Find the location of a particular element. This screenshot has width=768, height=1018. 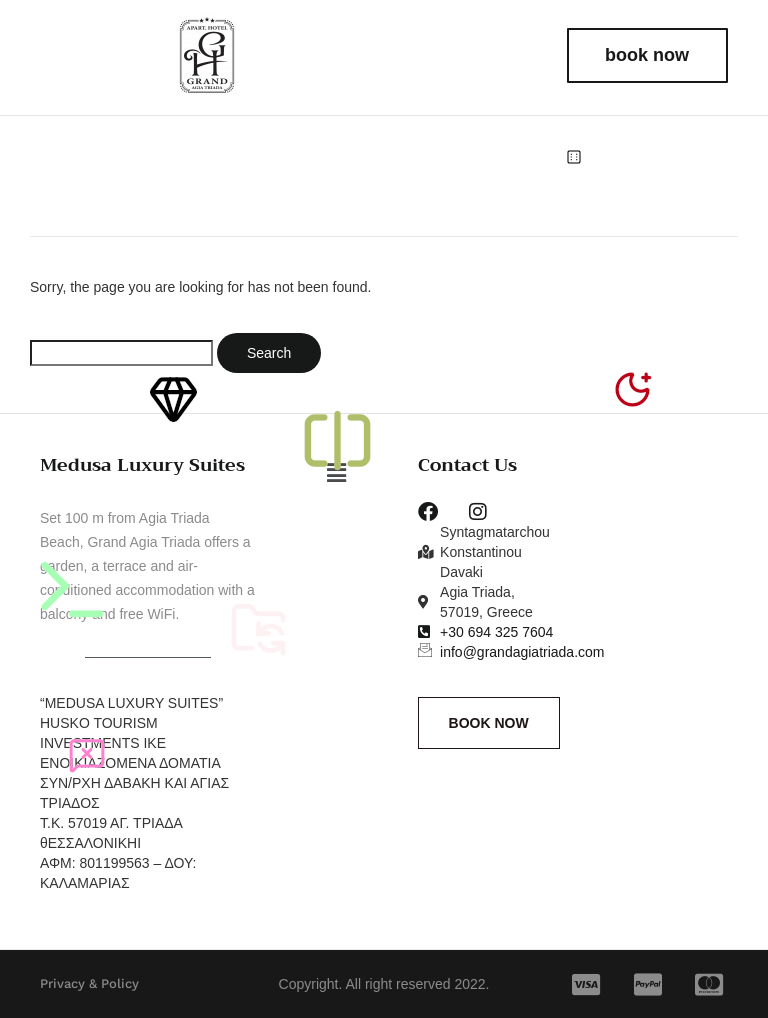

enable dark mode or night theme is located at coordinates (632, 389).